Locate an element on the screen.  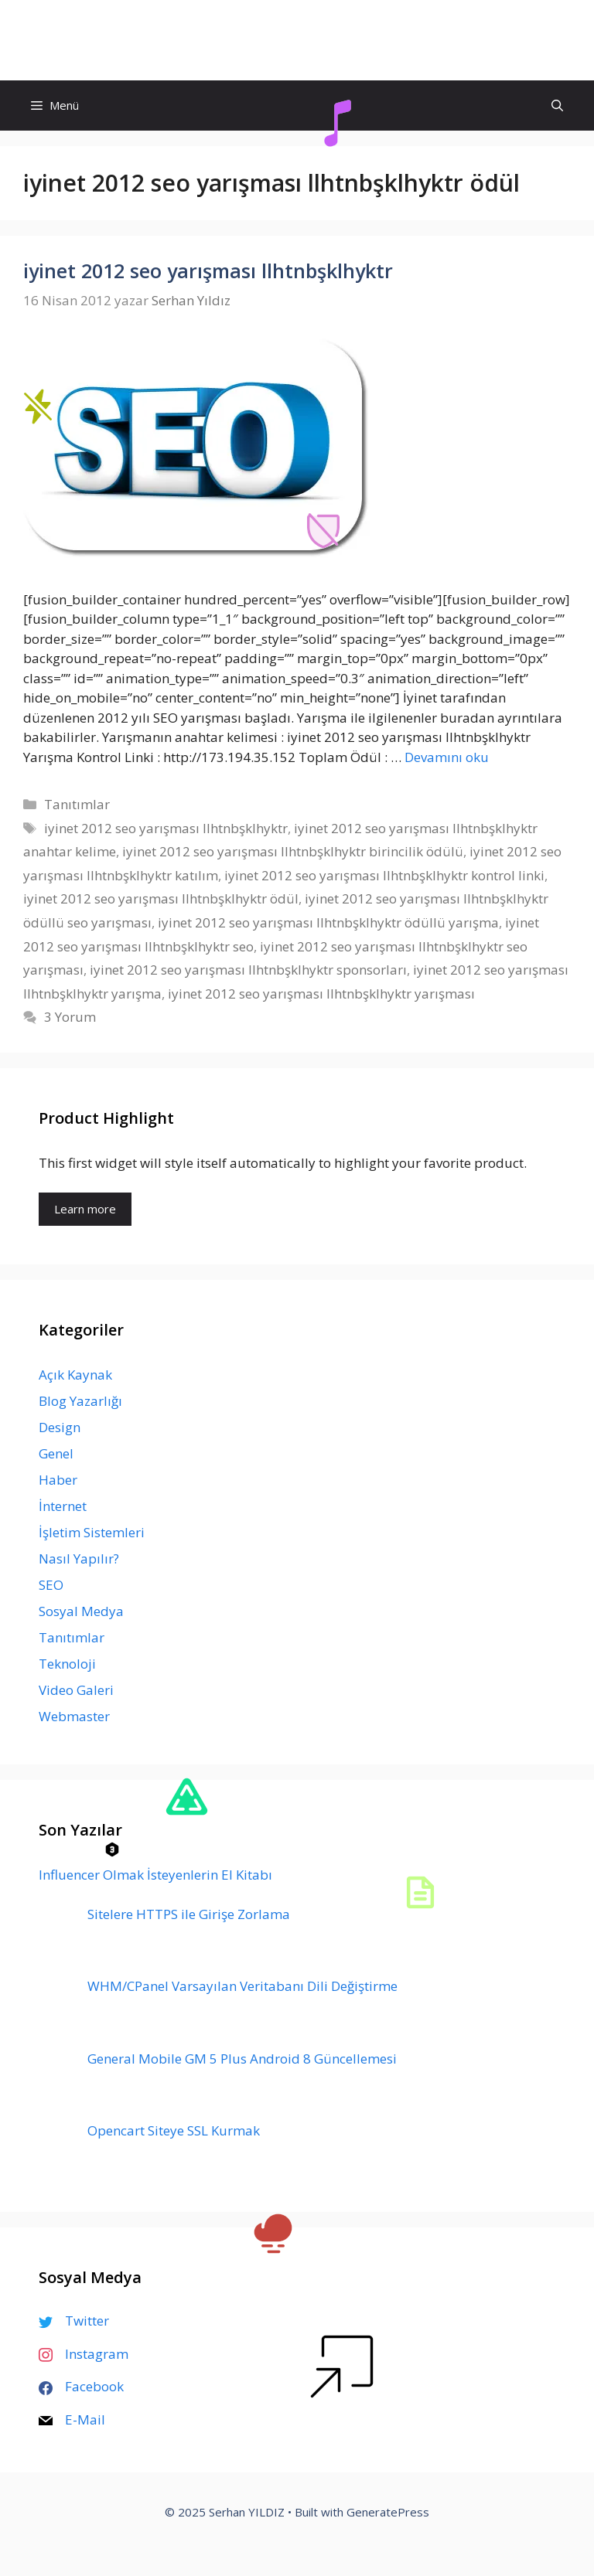
view document or text file is located at coordinates (420, 1892).